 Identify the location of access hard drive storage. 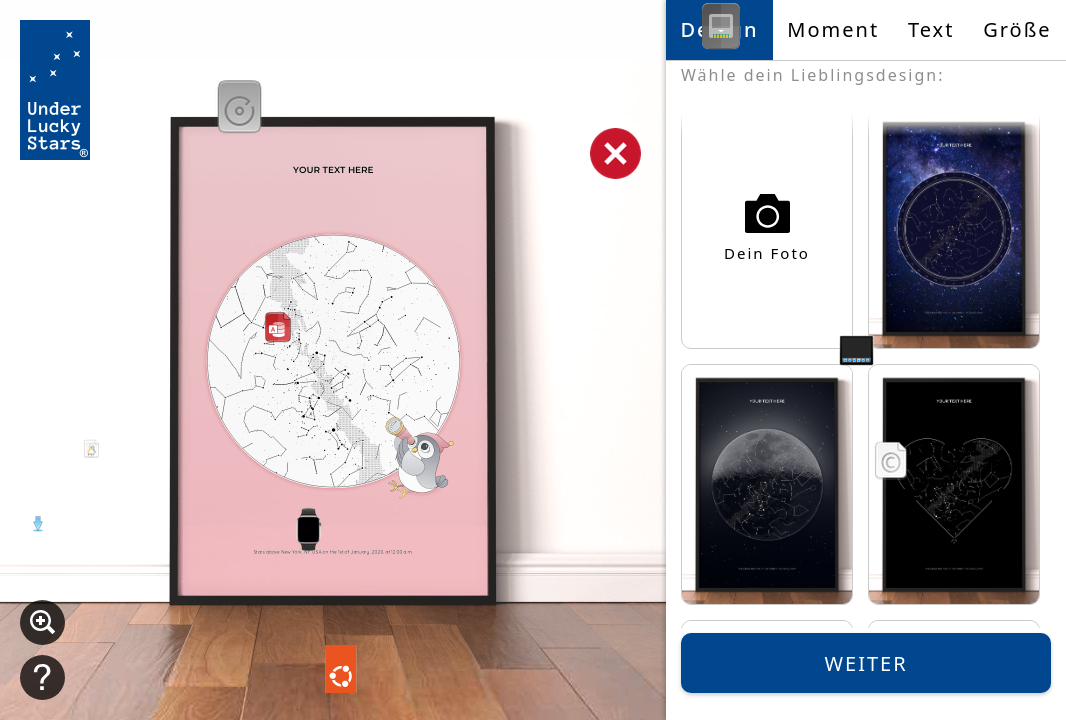
(239, 106).